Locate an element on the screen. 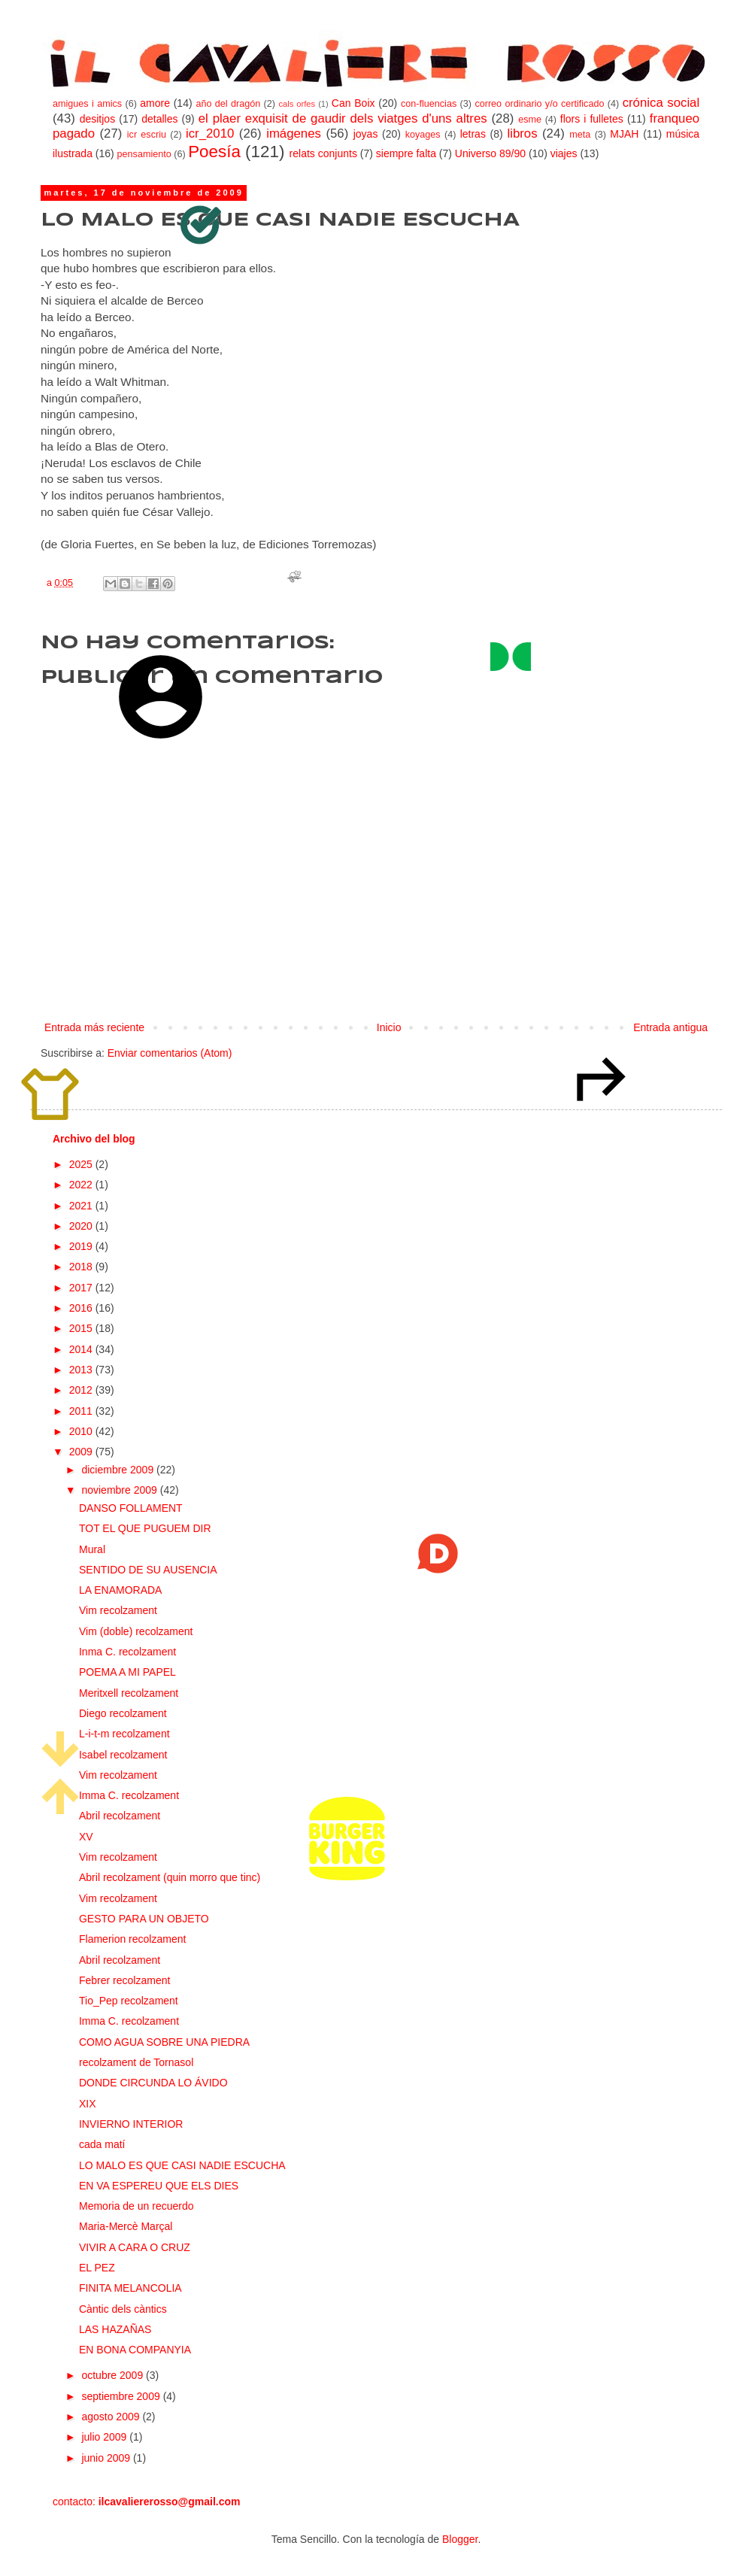 This screenshot has width=752, height=2576. indicates dolby audio or surround sound support is located at coordinates (511, 657).